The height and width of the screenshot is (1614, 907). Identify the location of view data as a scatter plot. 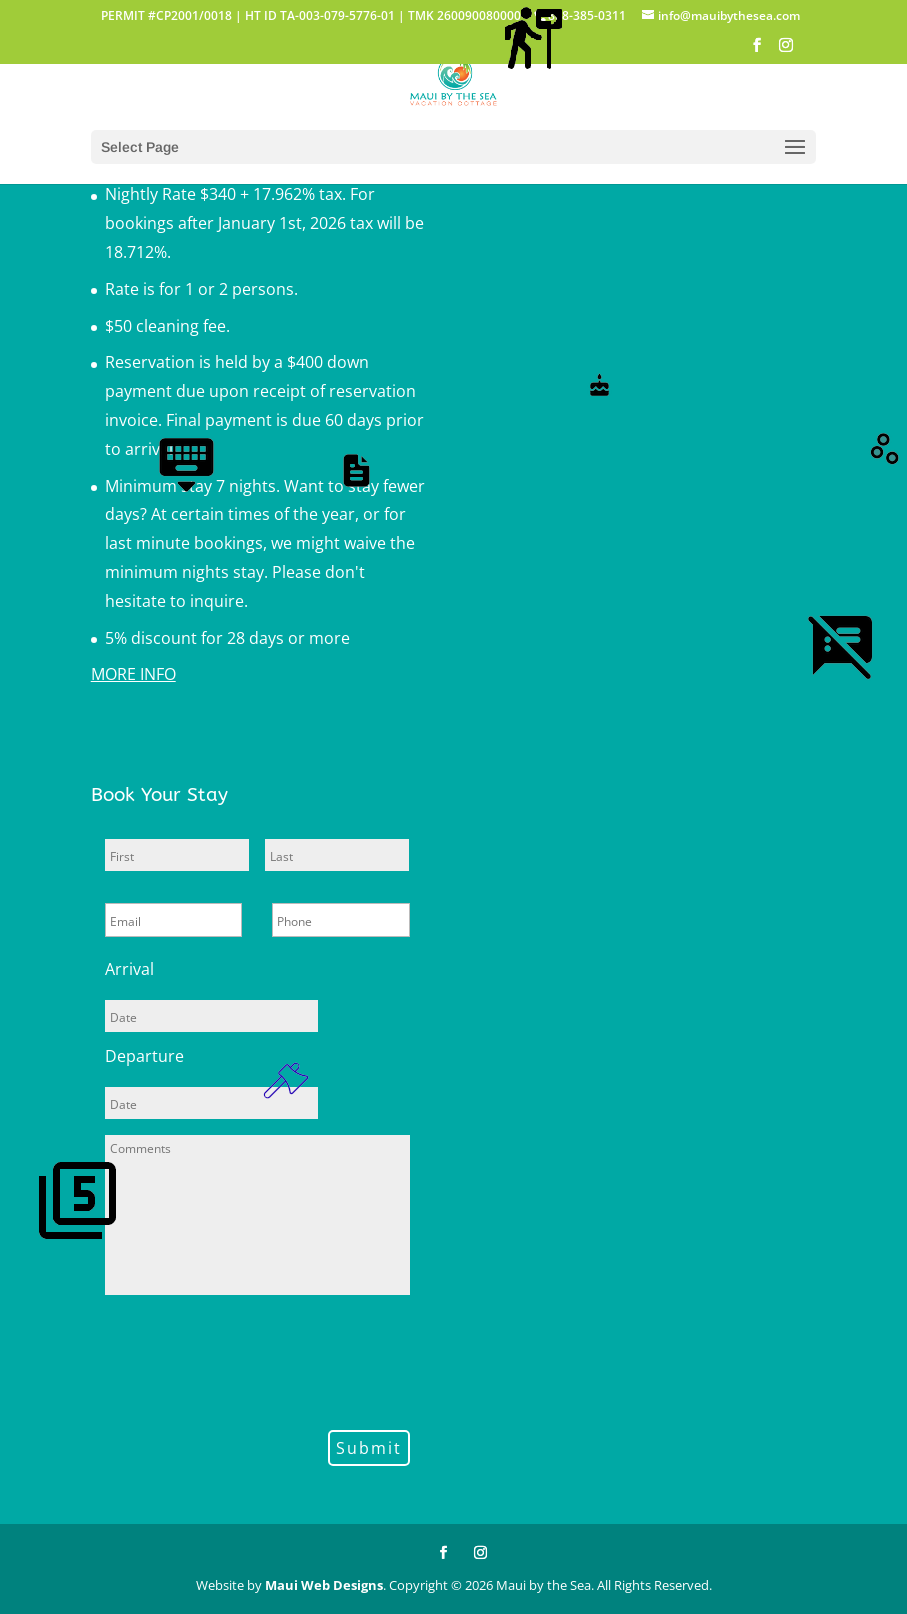
(885, 449).